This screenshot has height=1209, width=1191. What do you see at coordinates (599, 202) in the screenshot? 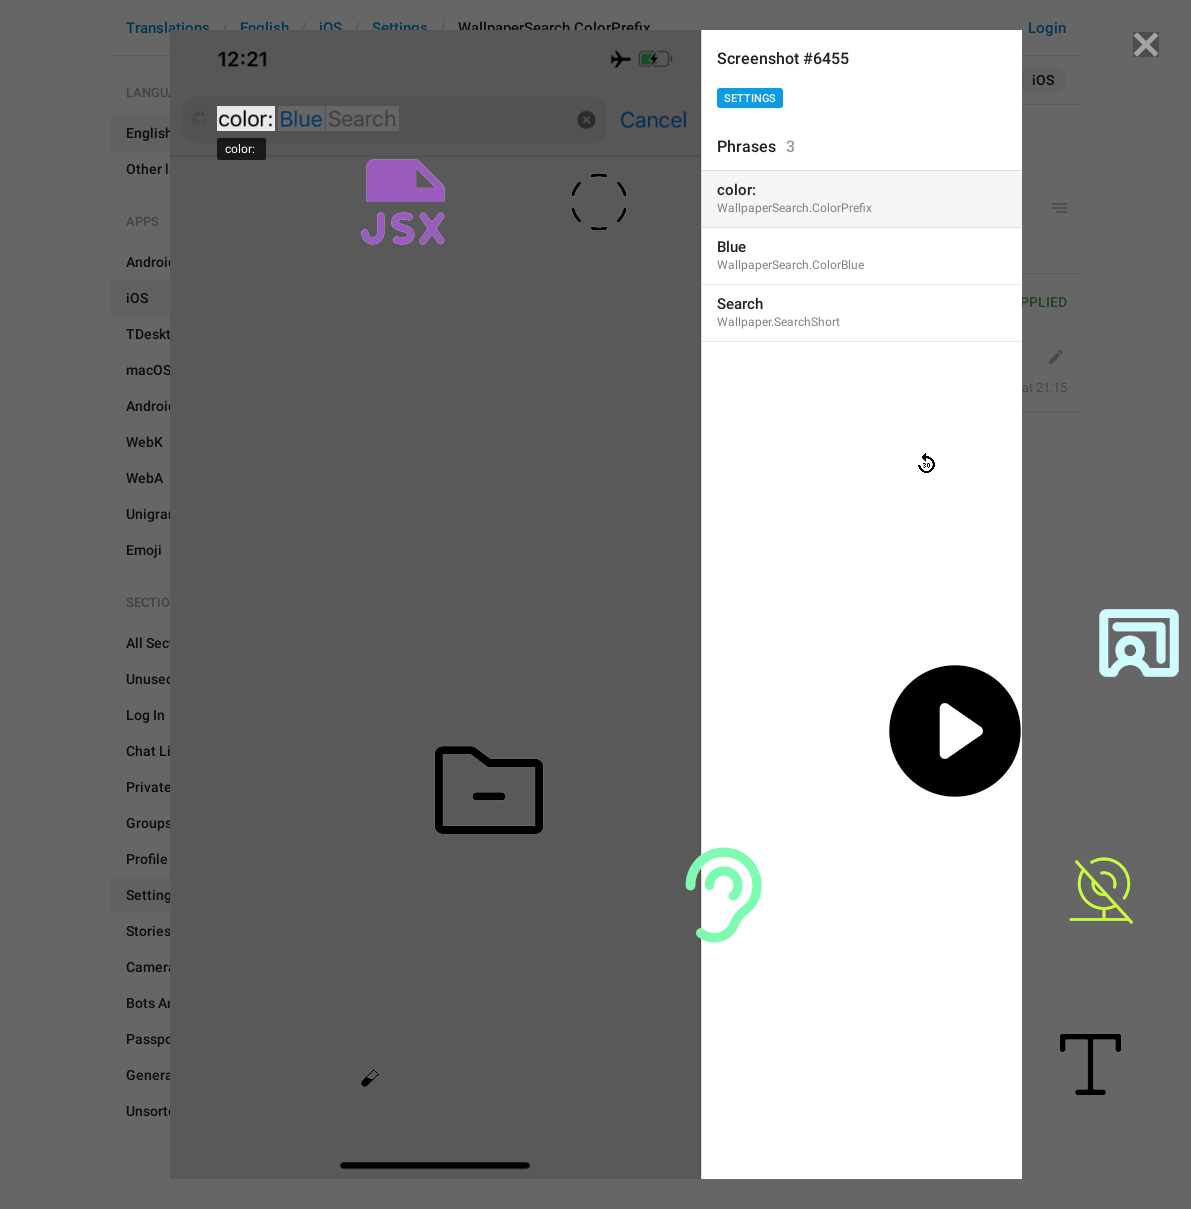
I see `indicates loading or processing in progress` at bounding box center [599, 202].